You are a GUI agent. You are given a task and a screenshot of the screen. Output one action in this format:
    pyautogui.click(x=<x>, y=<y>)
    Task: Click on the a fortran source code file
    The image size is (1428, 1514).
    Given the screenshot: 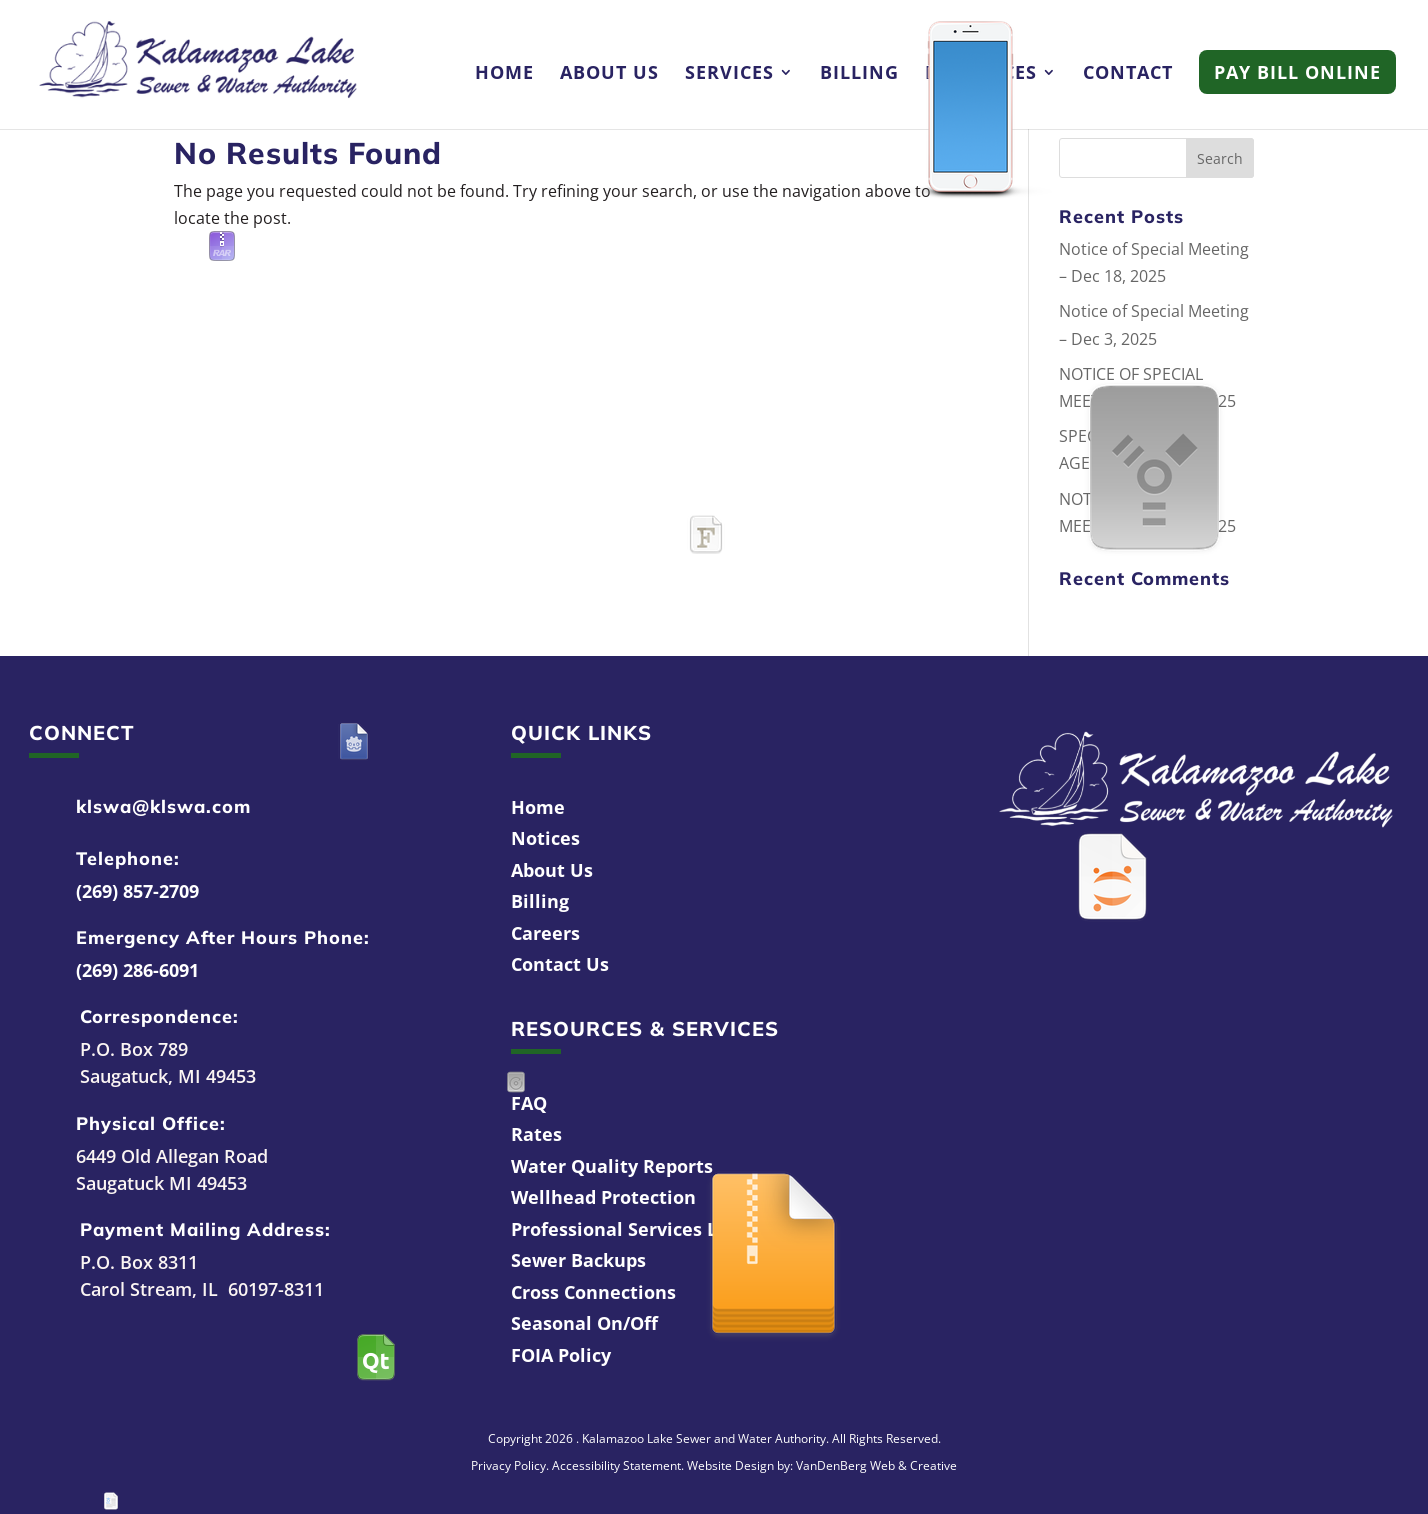 What is the action you would take?
    pyautogui.click(x=706, y=534)
    